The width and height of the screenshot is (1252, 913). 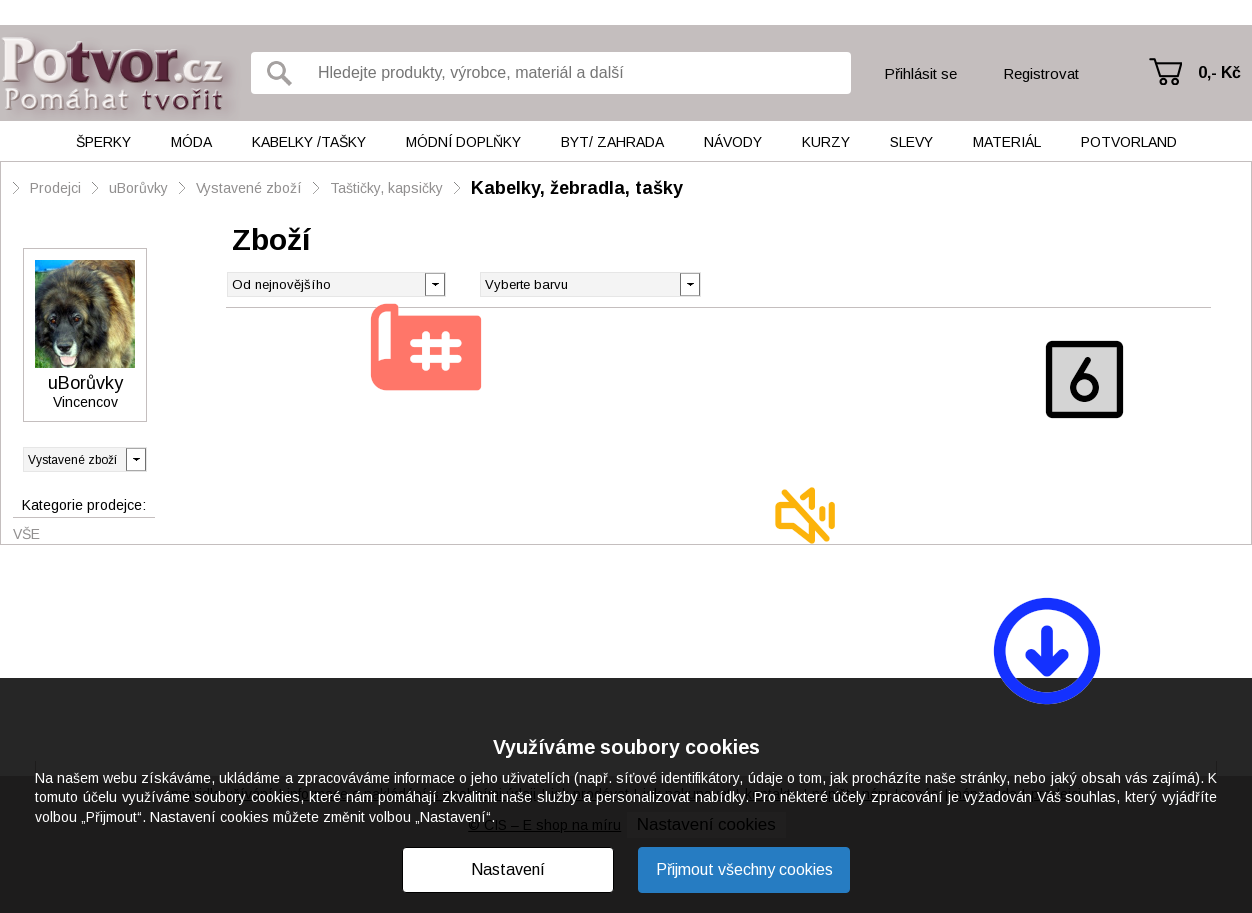 I want to click on mute audio, so click(x=803, y=515).